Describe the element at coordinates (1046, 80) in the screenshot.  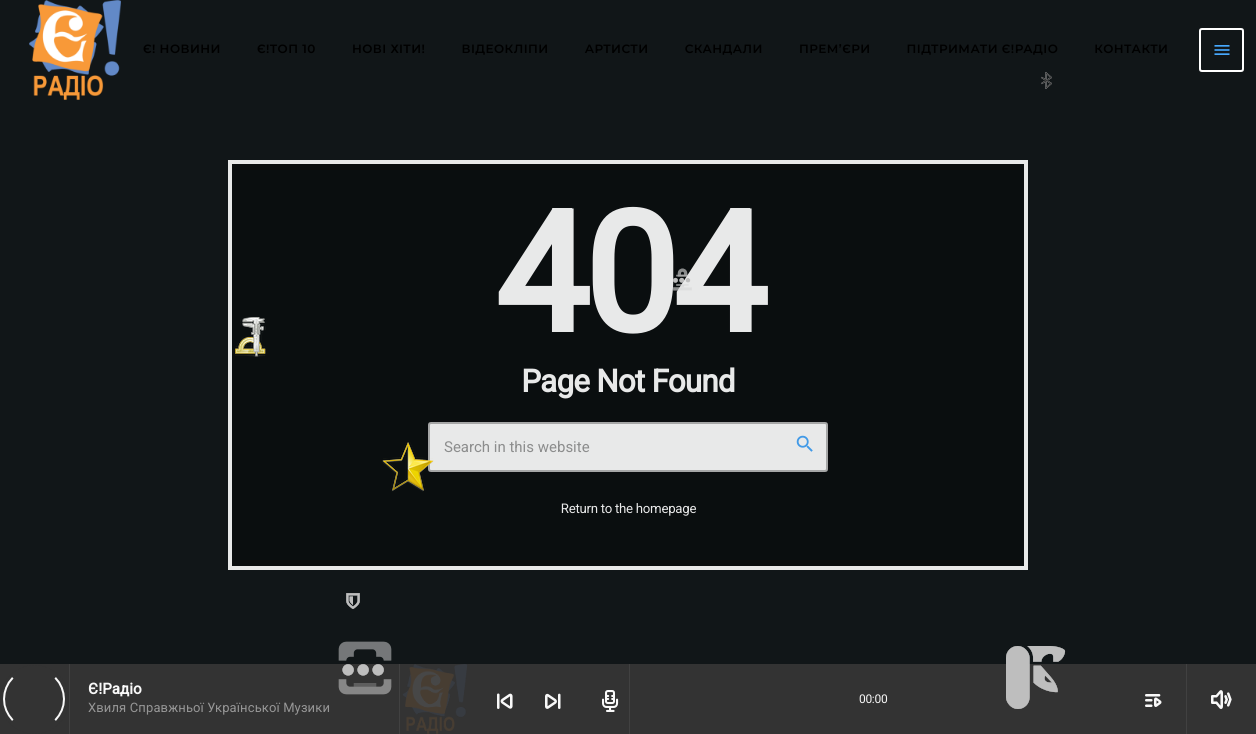
I see `toggle bluetooth connectivity on or off` at that location.